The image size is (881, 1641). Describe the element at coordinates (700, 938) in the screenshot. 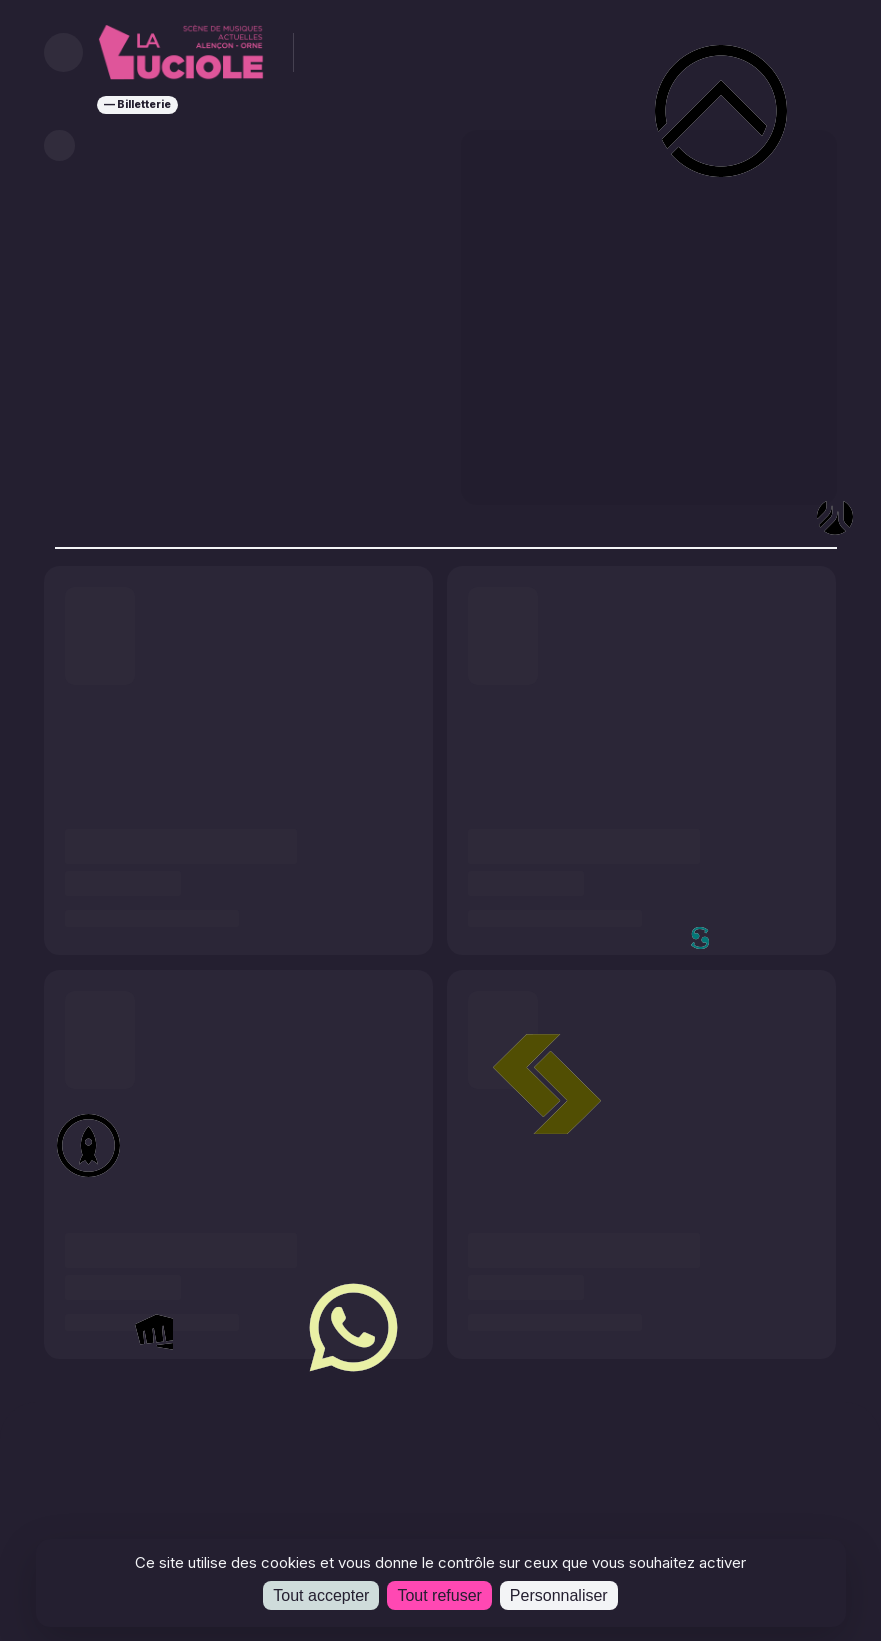

I see `open the Scribd app` at that location.